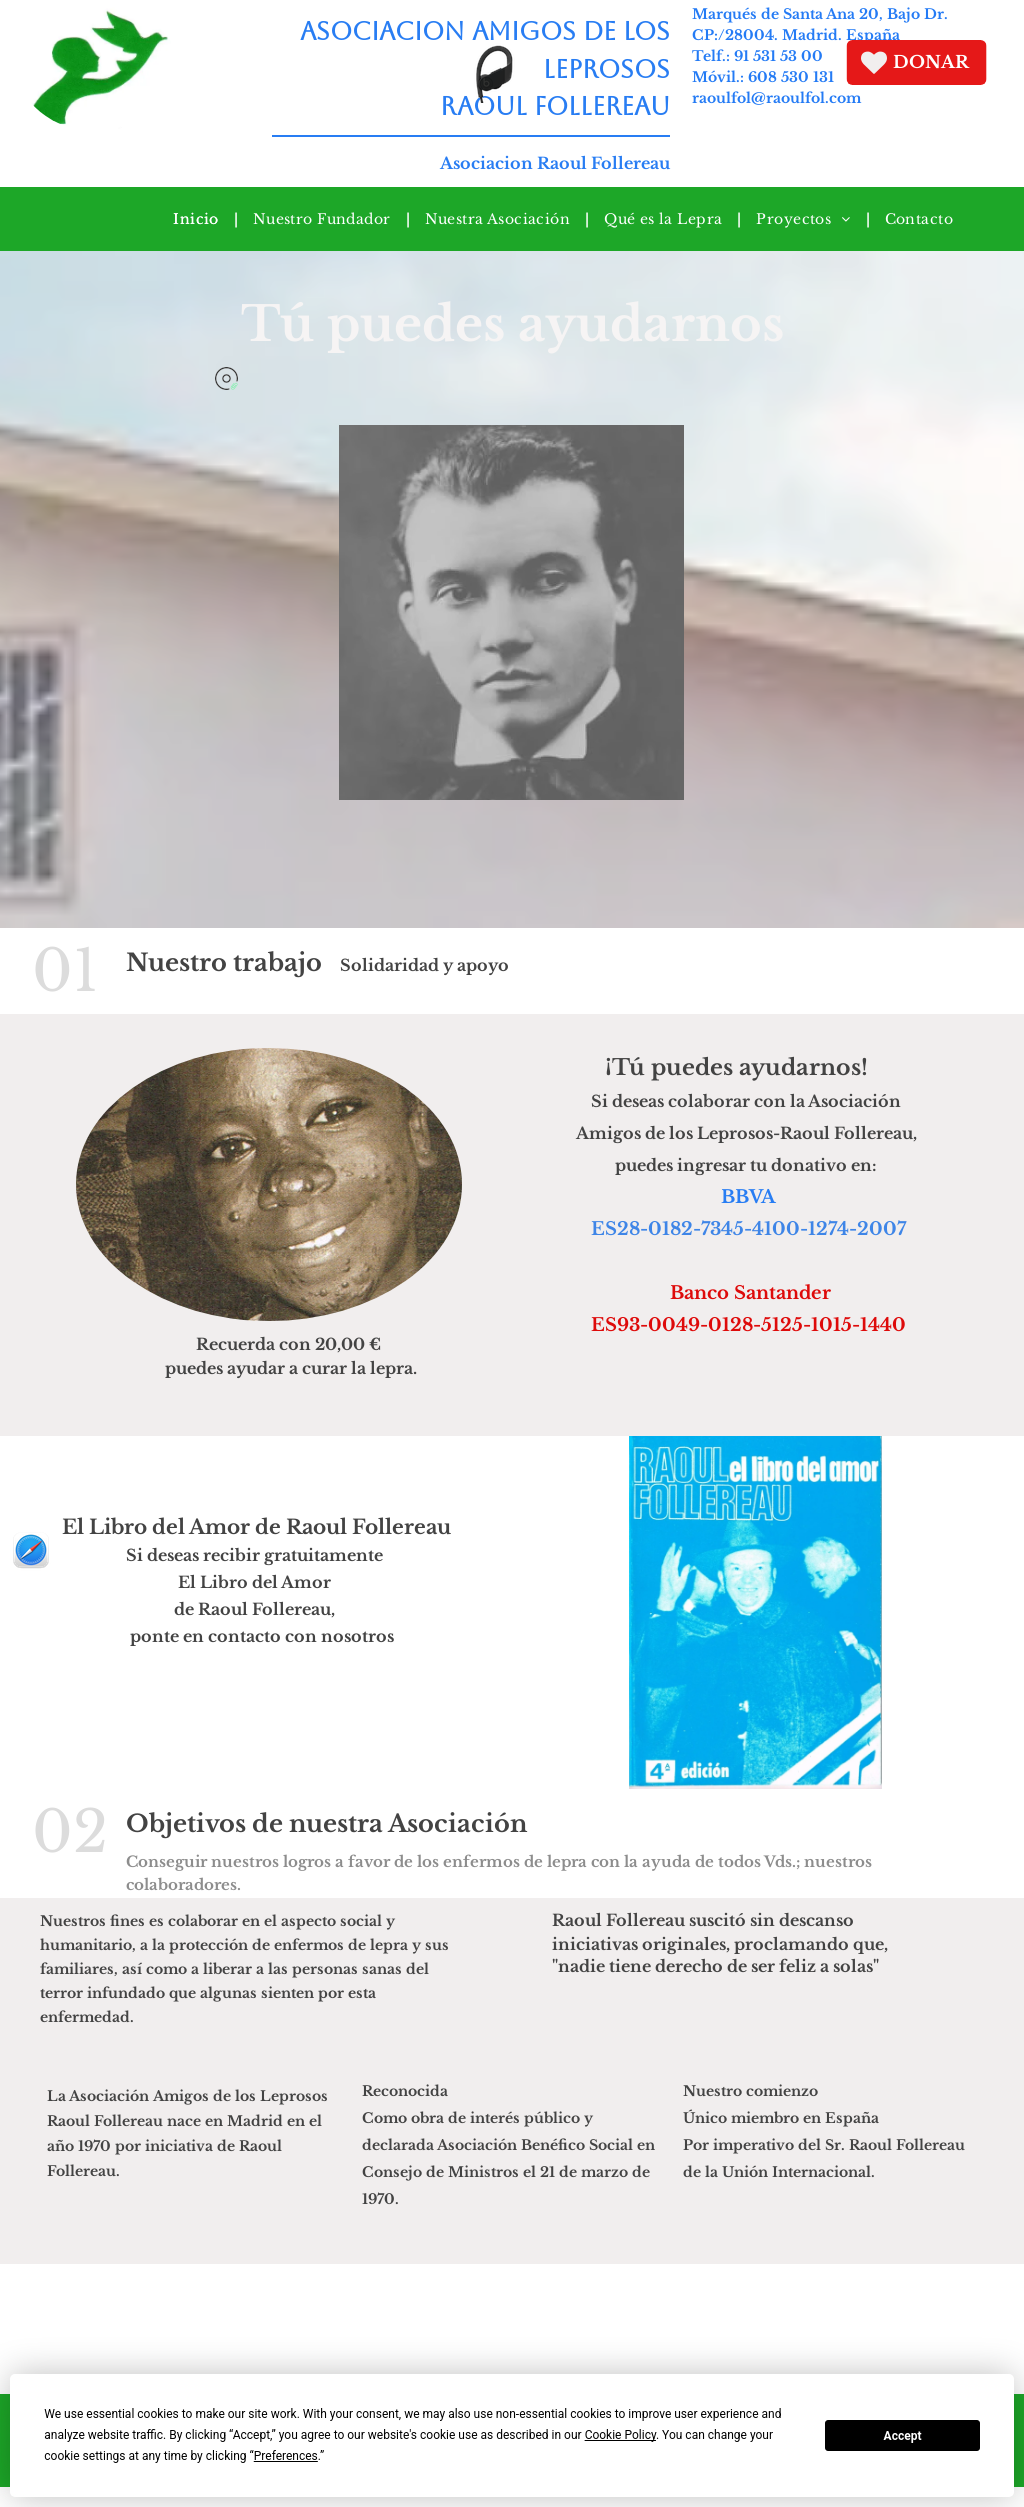 The height and width of the screenshot is (2507, 1024). Describe the element at coordinates (31, 1550) in the screenshot. I see `open Safari web browser` at that location.